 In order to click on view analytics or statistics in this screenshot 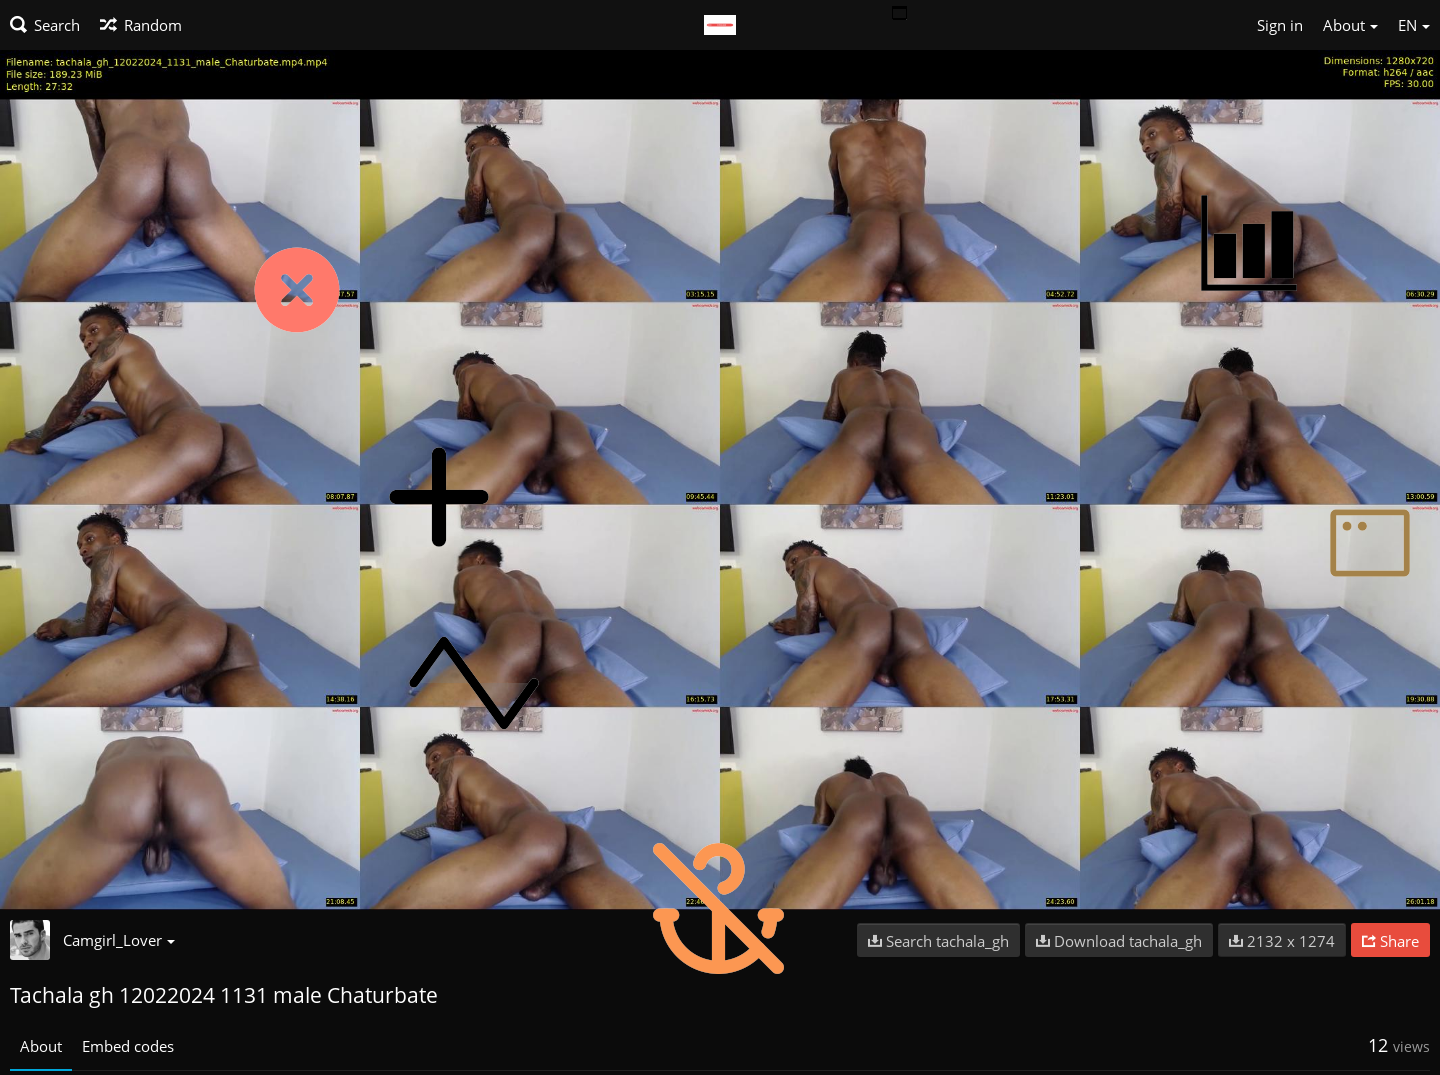, I will do `click(1249, 243)`.